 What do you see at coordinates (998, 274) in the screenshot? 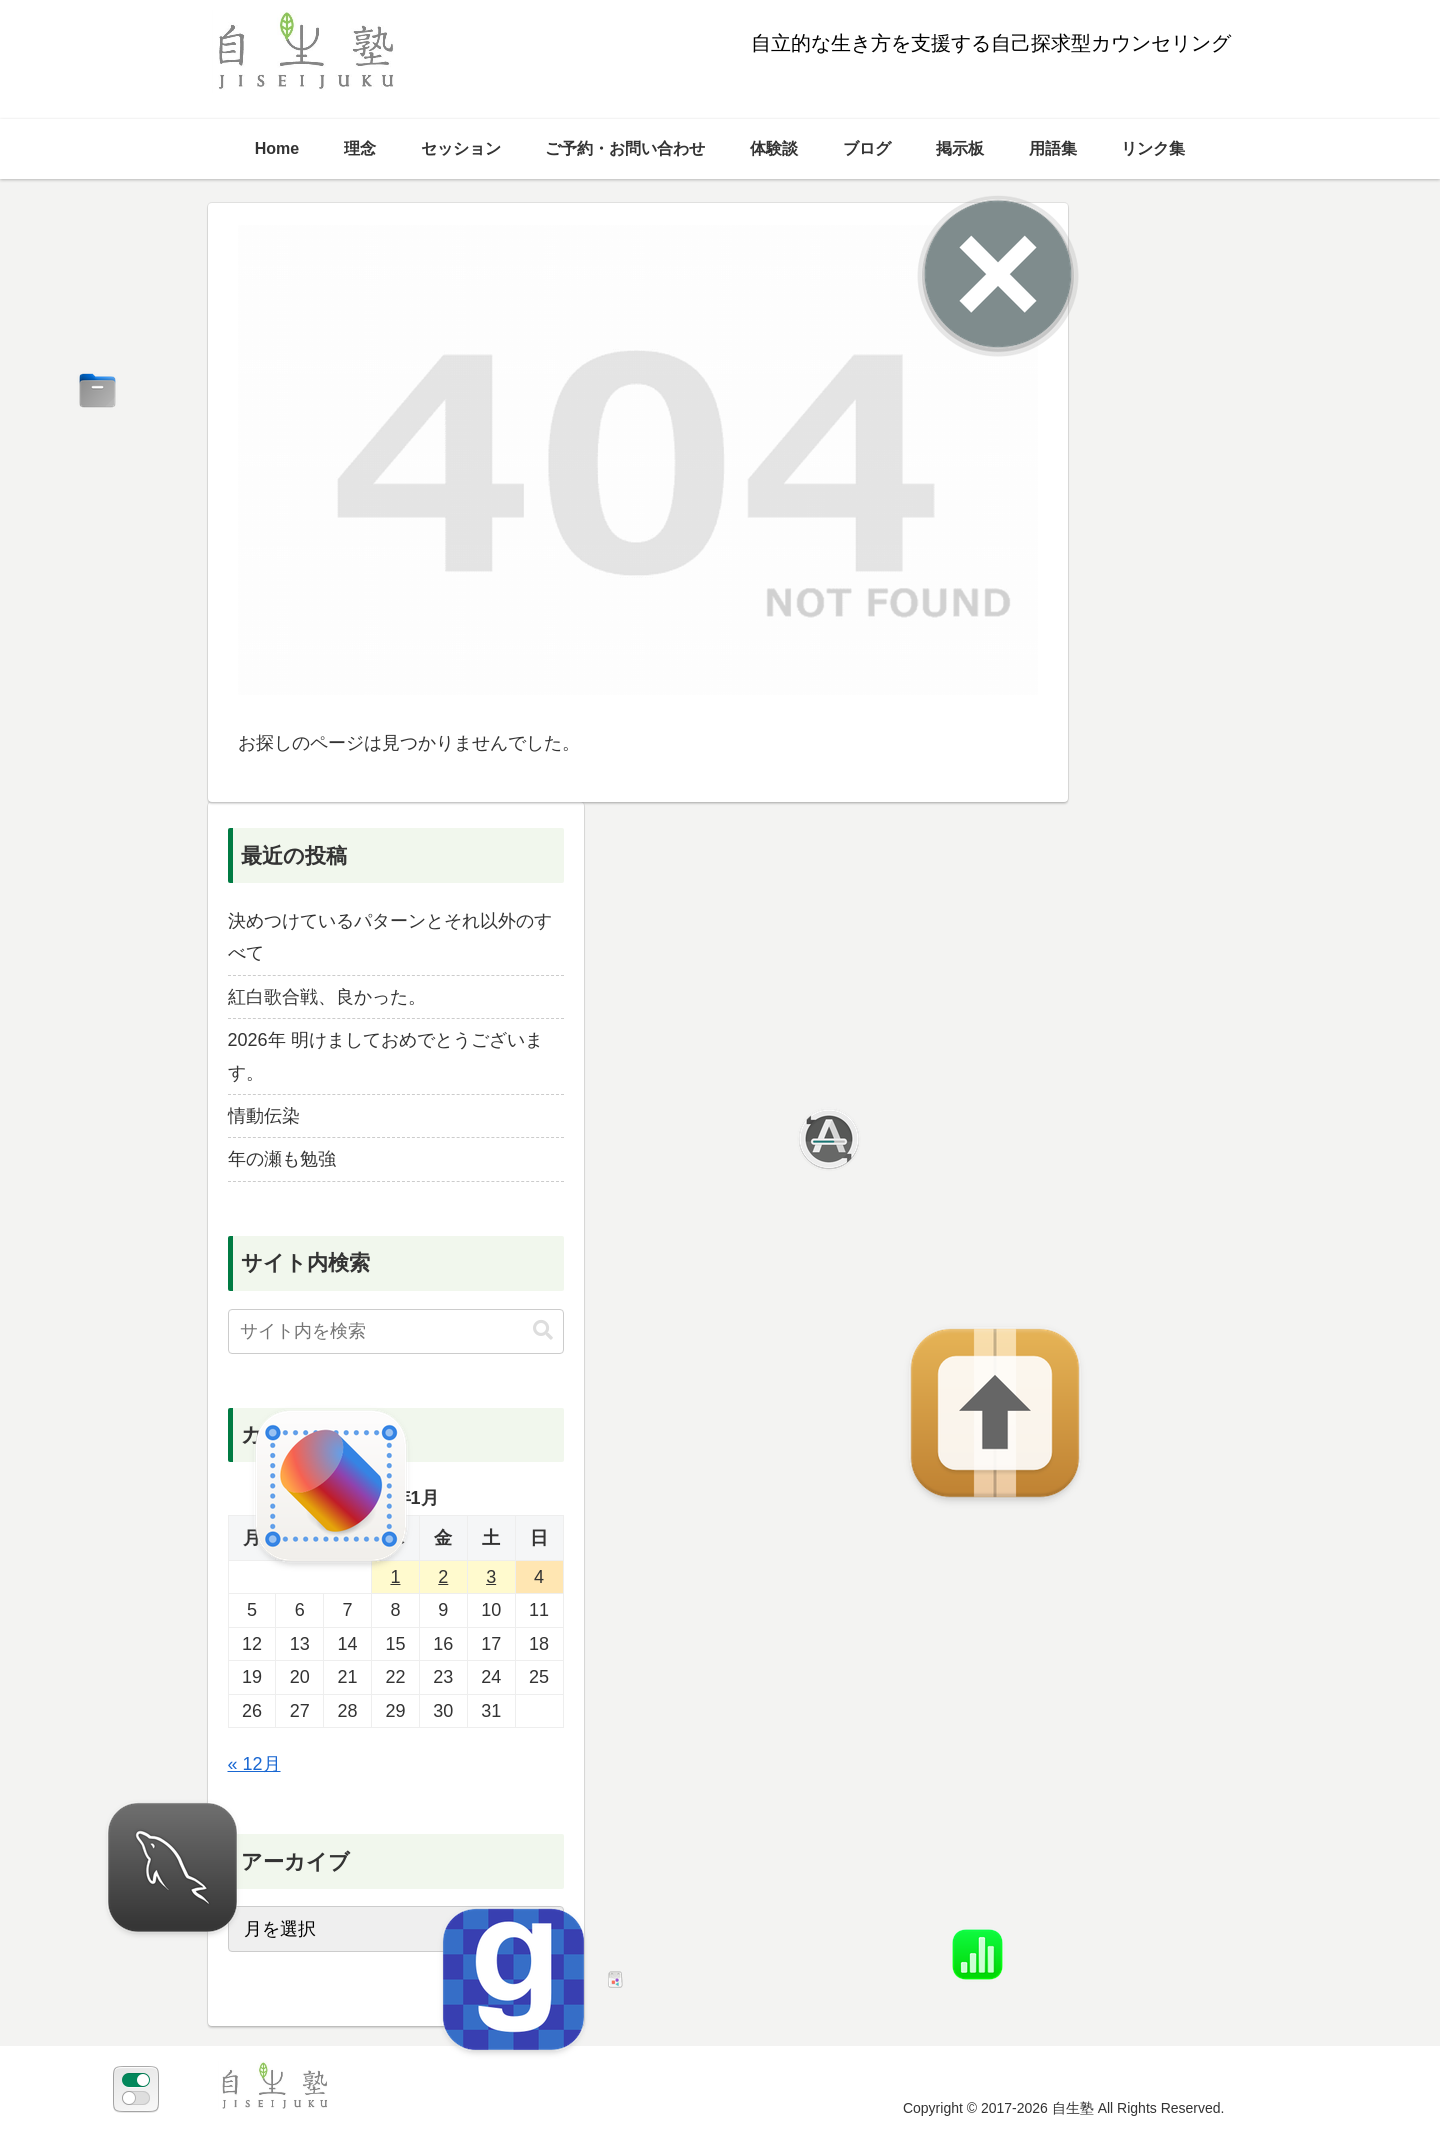
I see `indicates an unavailable or inaccessible item` at bounding box center [998, 274].